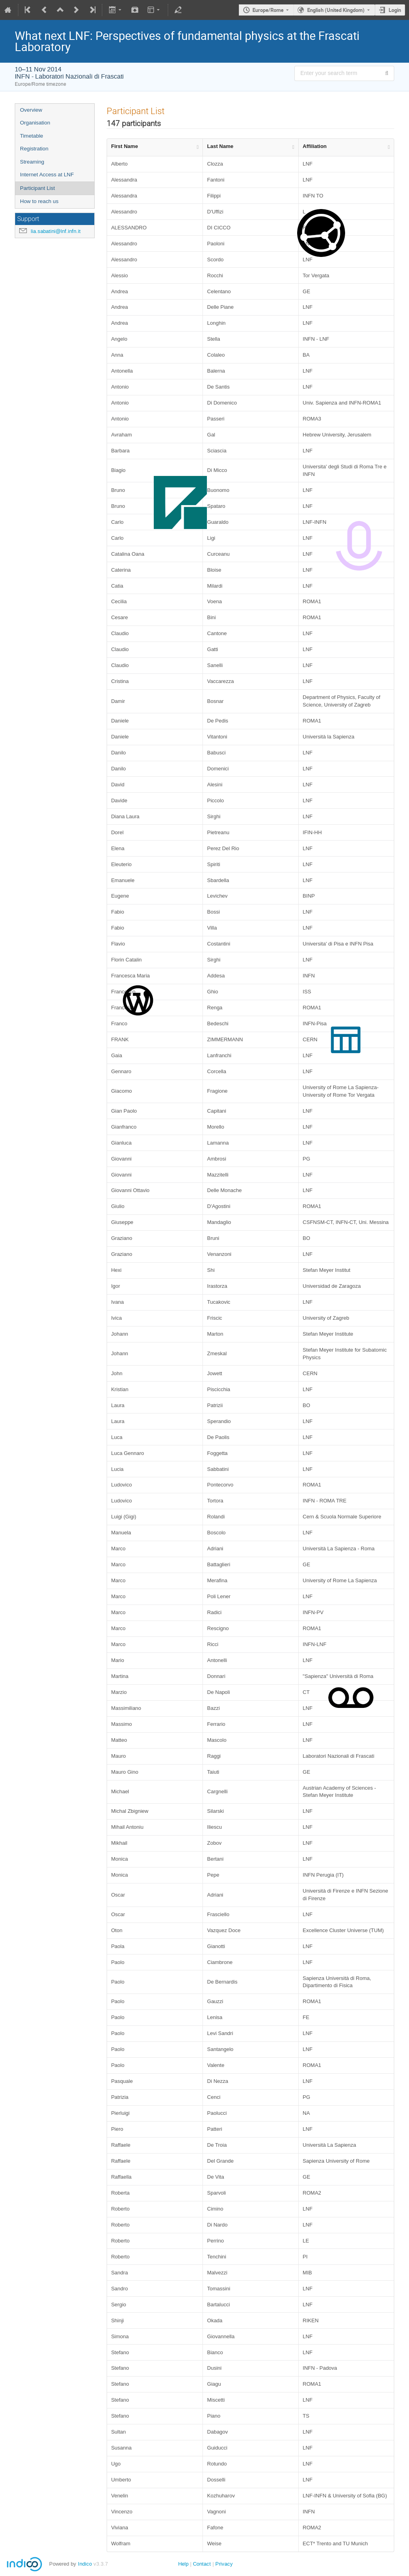 The image size is (409, 2576). I want to click on open syncthing file synchronization app, so click(321, 233).